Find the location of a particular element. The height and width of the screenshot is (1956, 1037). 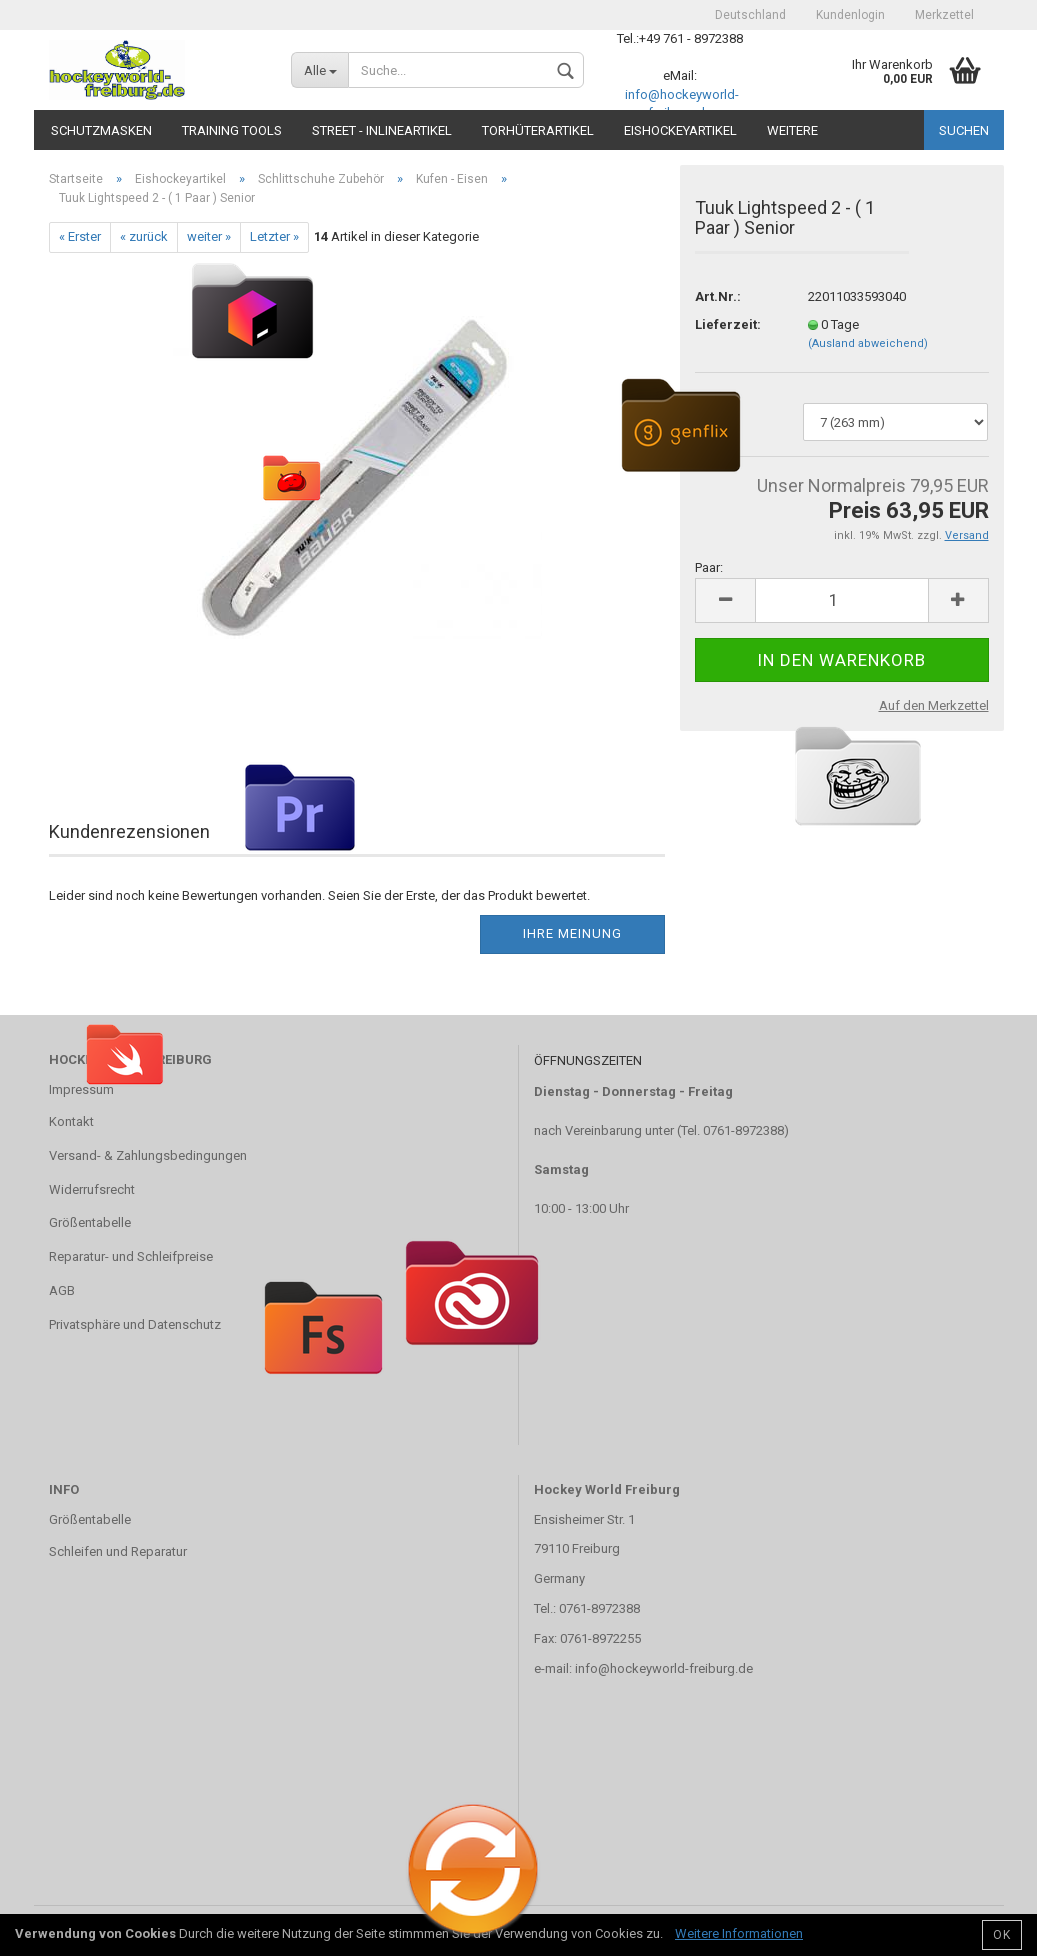

sync data across devices or services is located at coordinates (473, 1869).